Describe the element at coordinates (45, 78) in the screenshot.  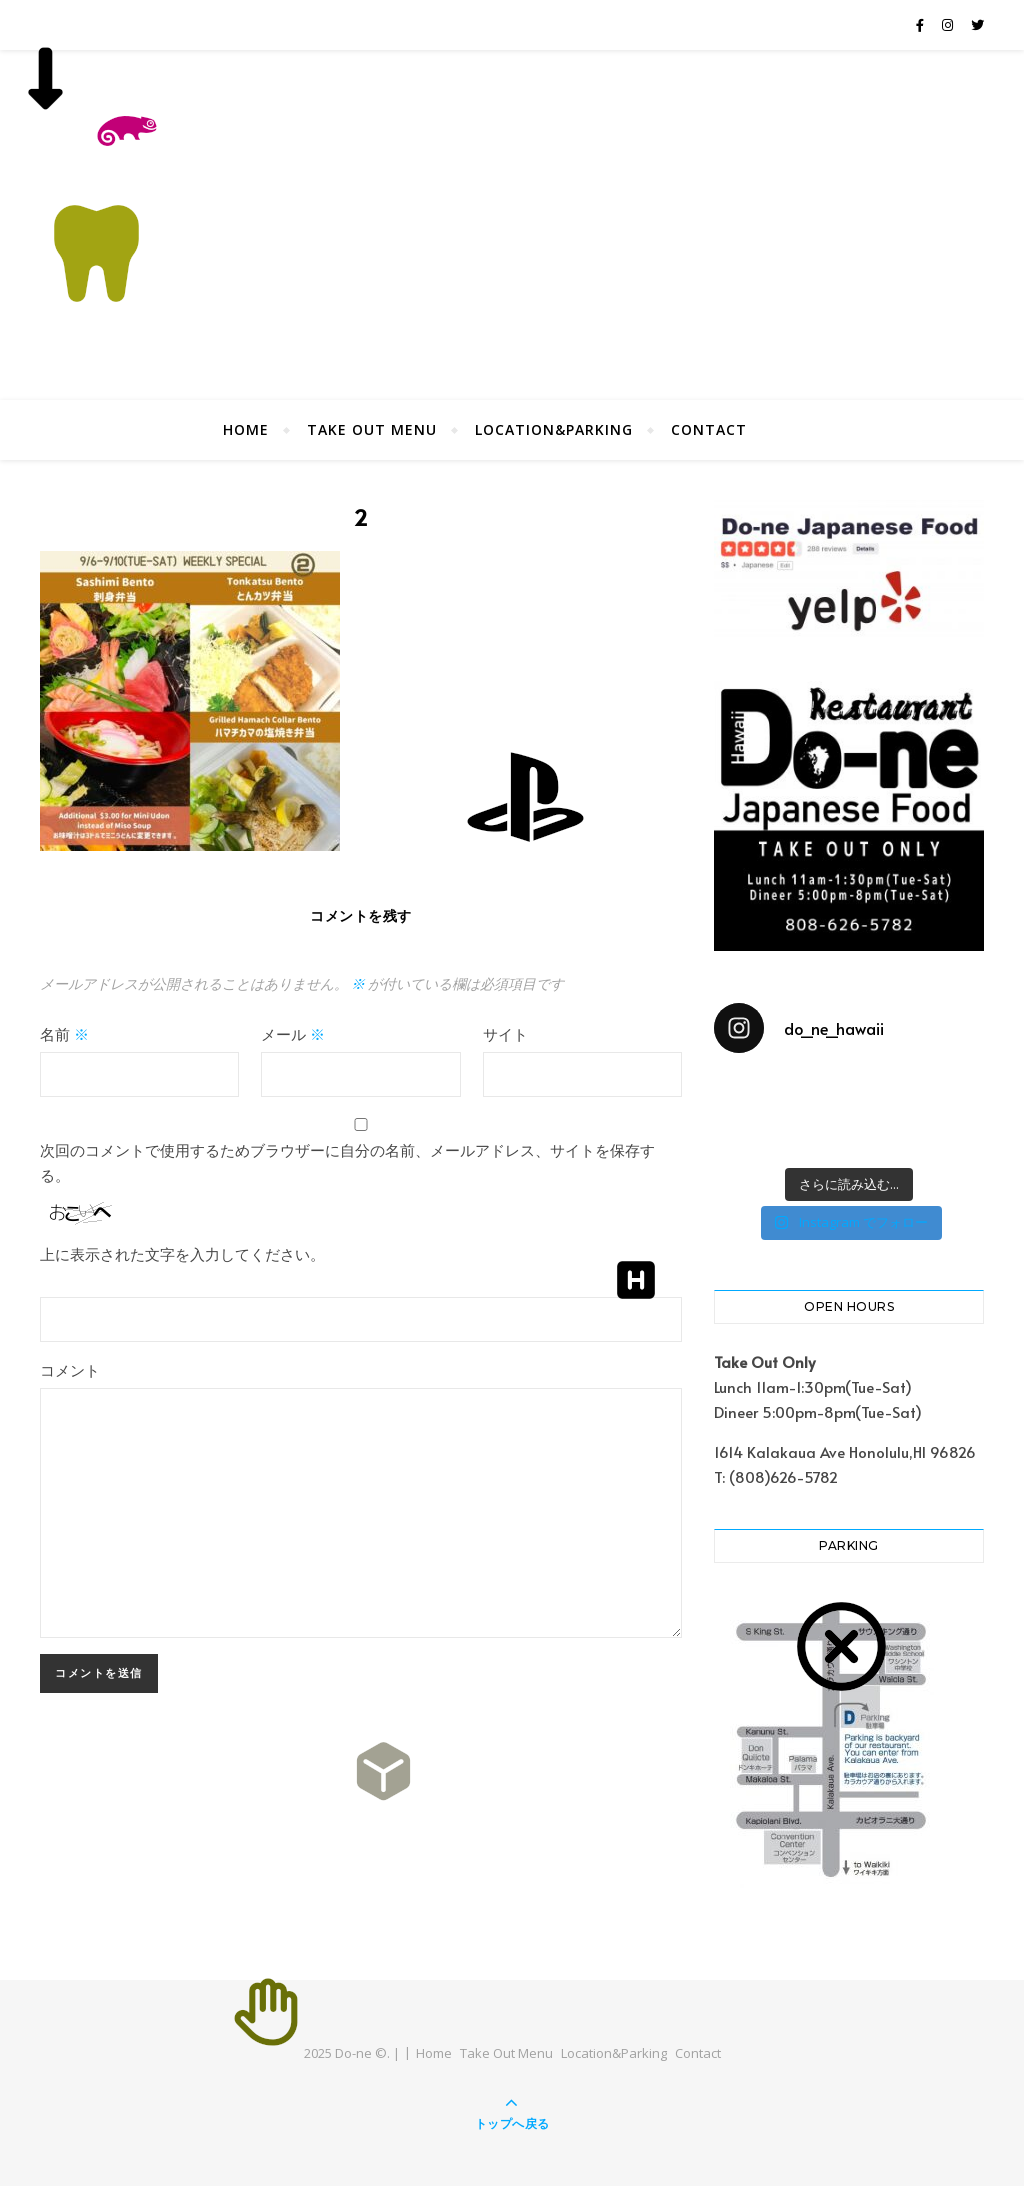
I see `scroll down to see more content` at that location.